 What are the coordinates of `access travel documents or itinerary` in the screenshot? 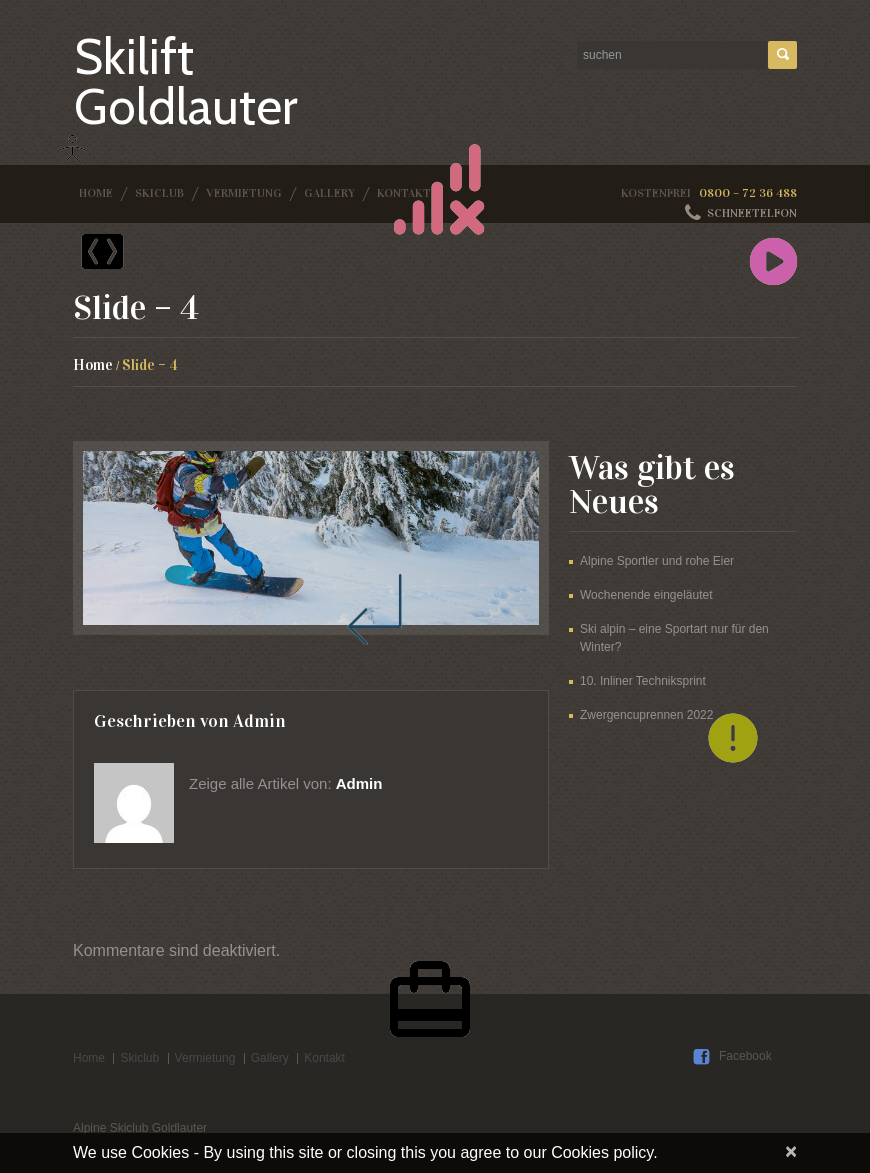 It's located at (430, 1001).